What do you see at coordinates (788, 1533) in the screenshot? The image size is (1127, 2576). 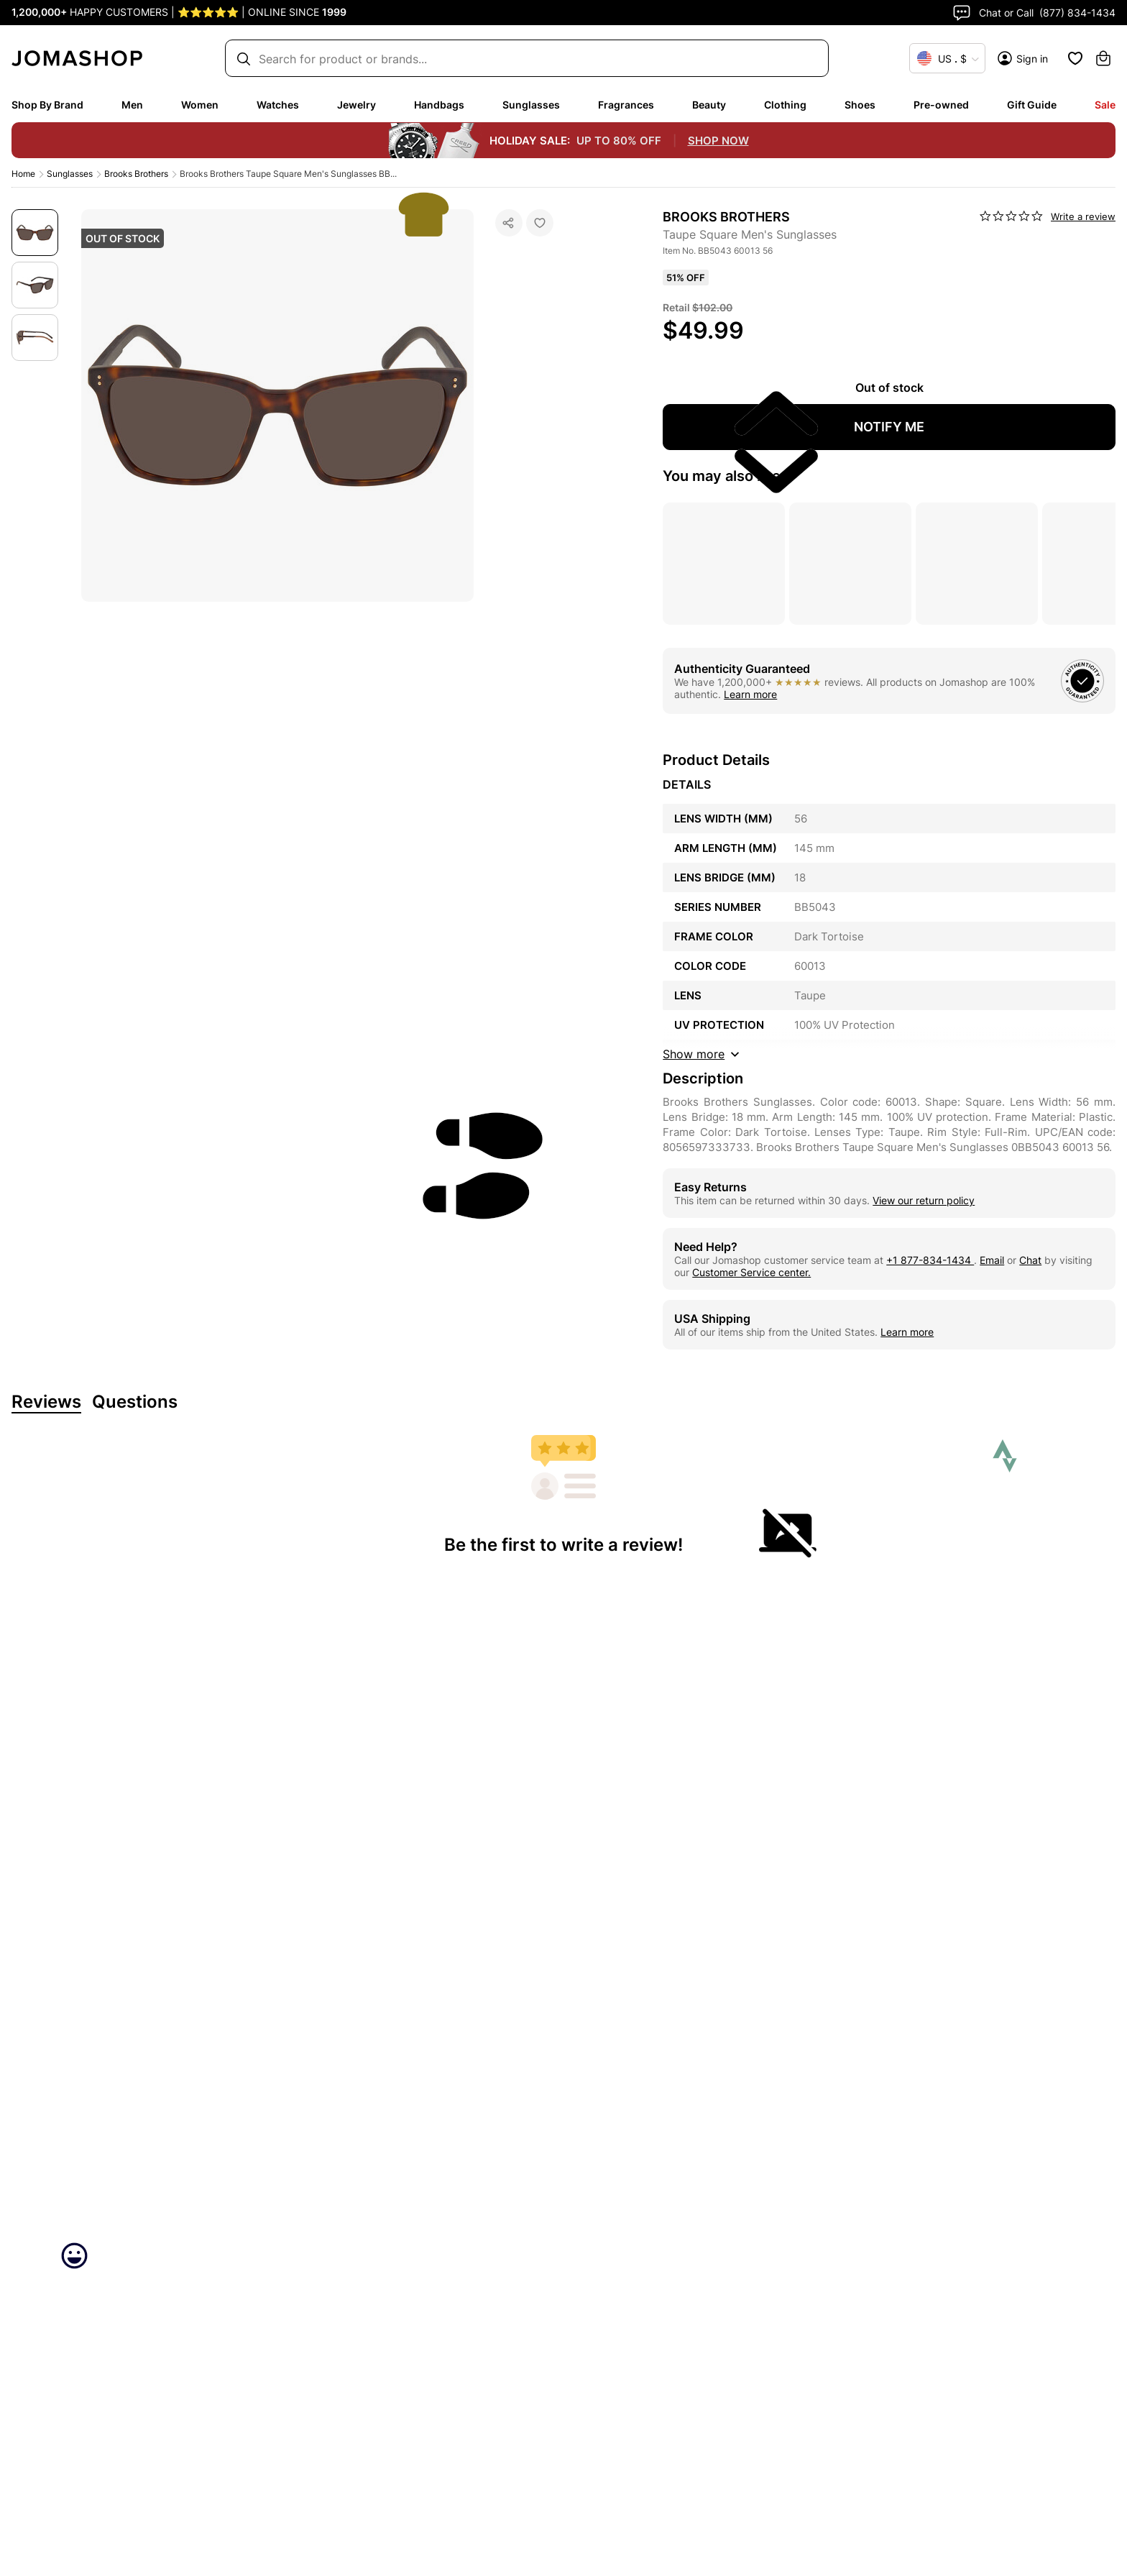 I see `stop sharing your screen` at bounding box center [788, 1533].